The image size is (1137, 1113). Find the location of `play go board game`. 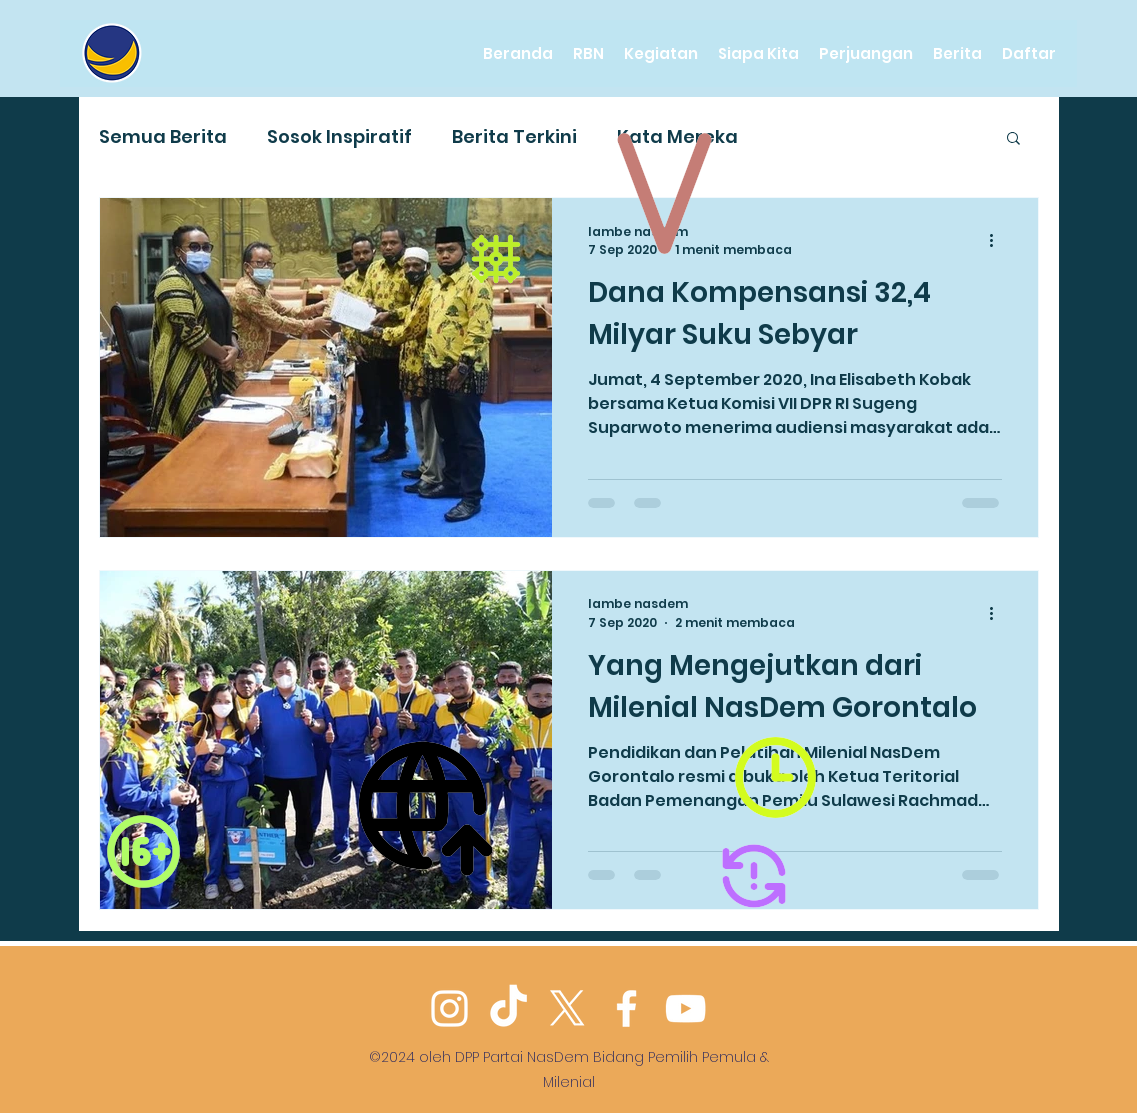

play go board game is located at coordinates (496, 259).